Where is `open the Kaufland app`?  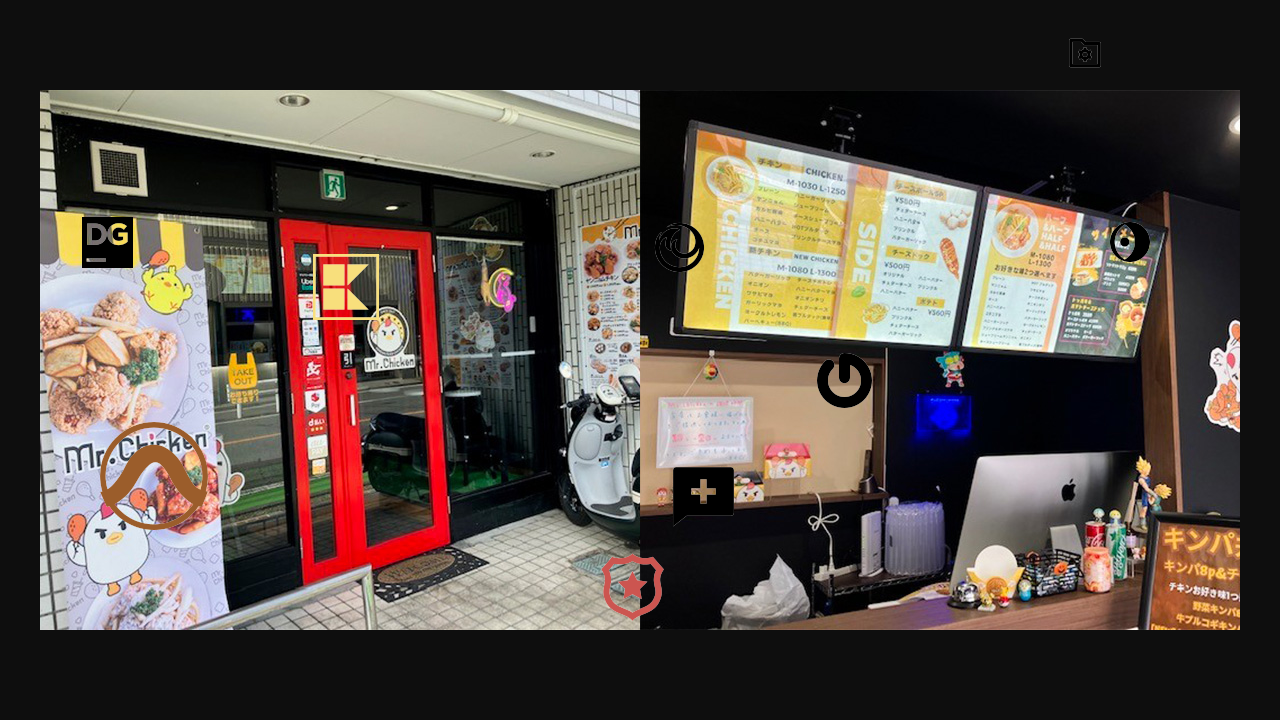
open the Kaufland app is located at coordinates (346, 287).